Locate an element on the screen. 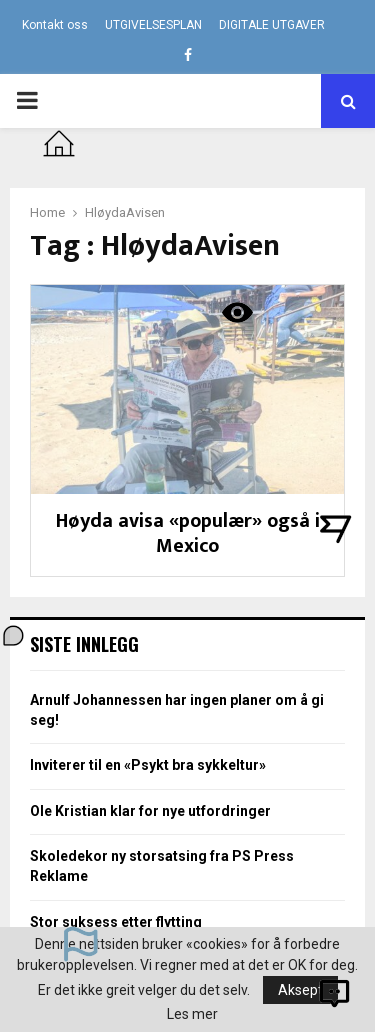 This screenshot has height=1032, width=375. flag or bookmark an item is located at coordinates (334, 527).